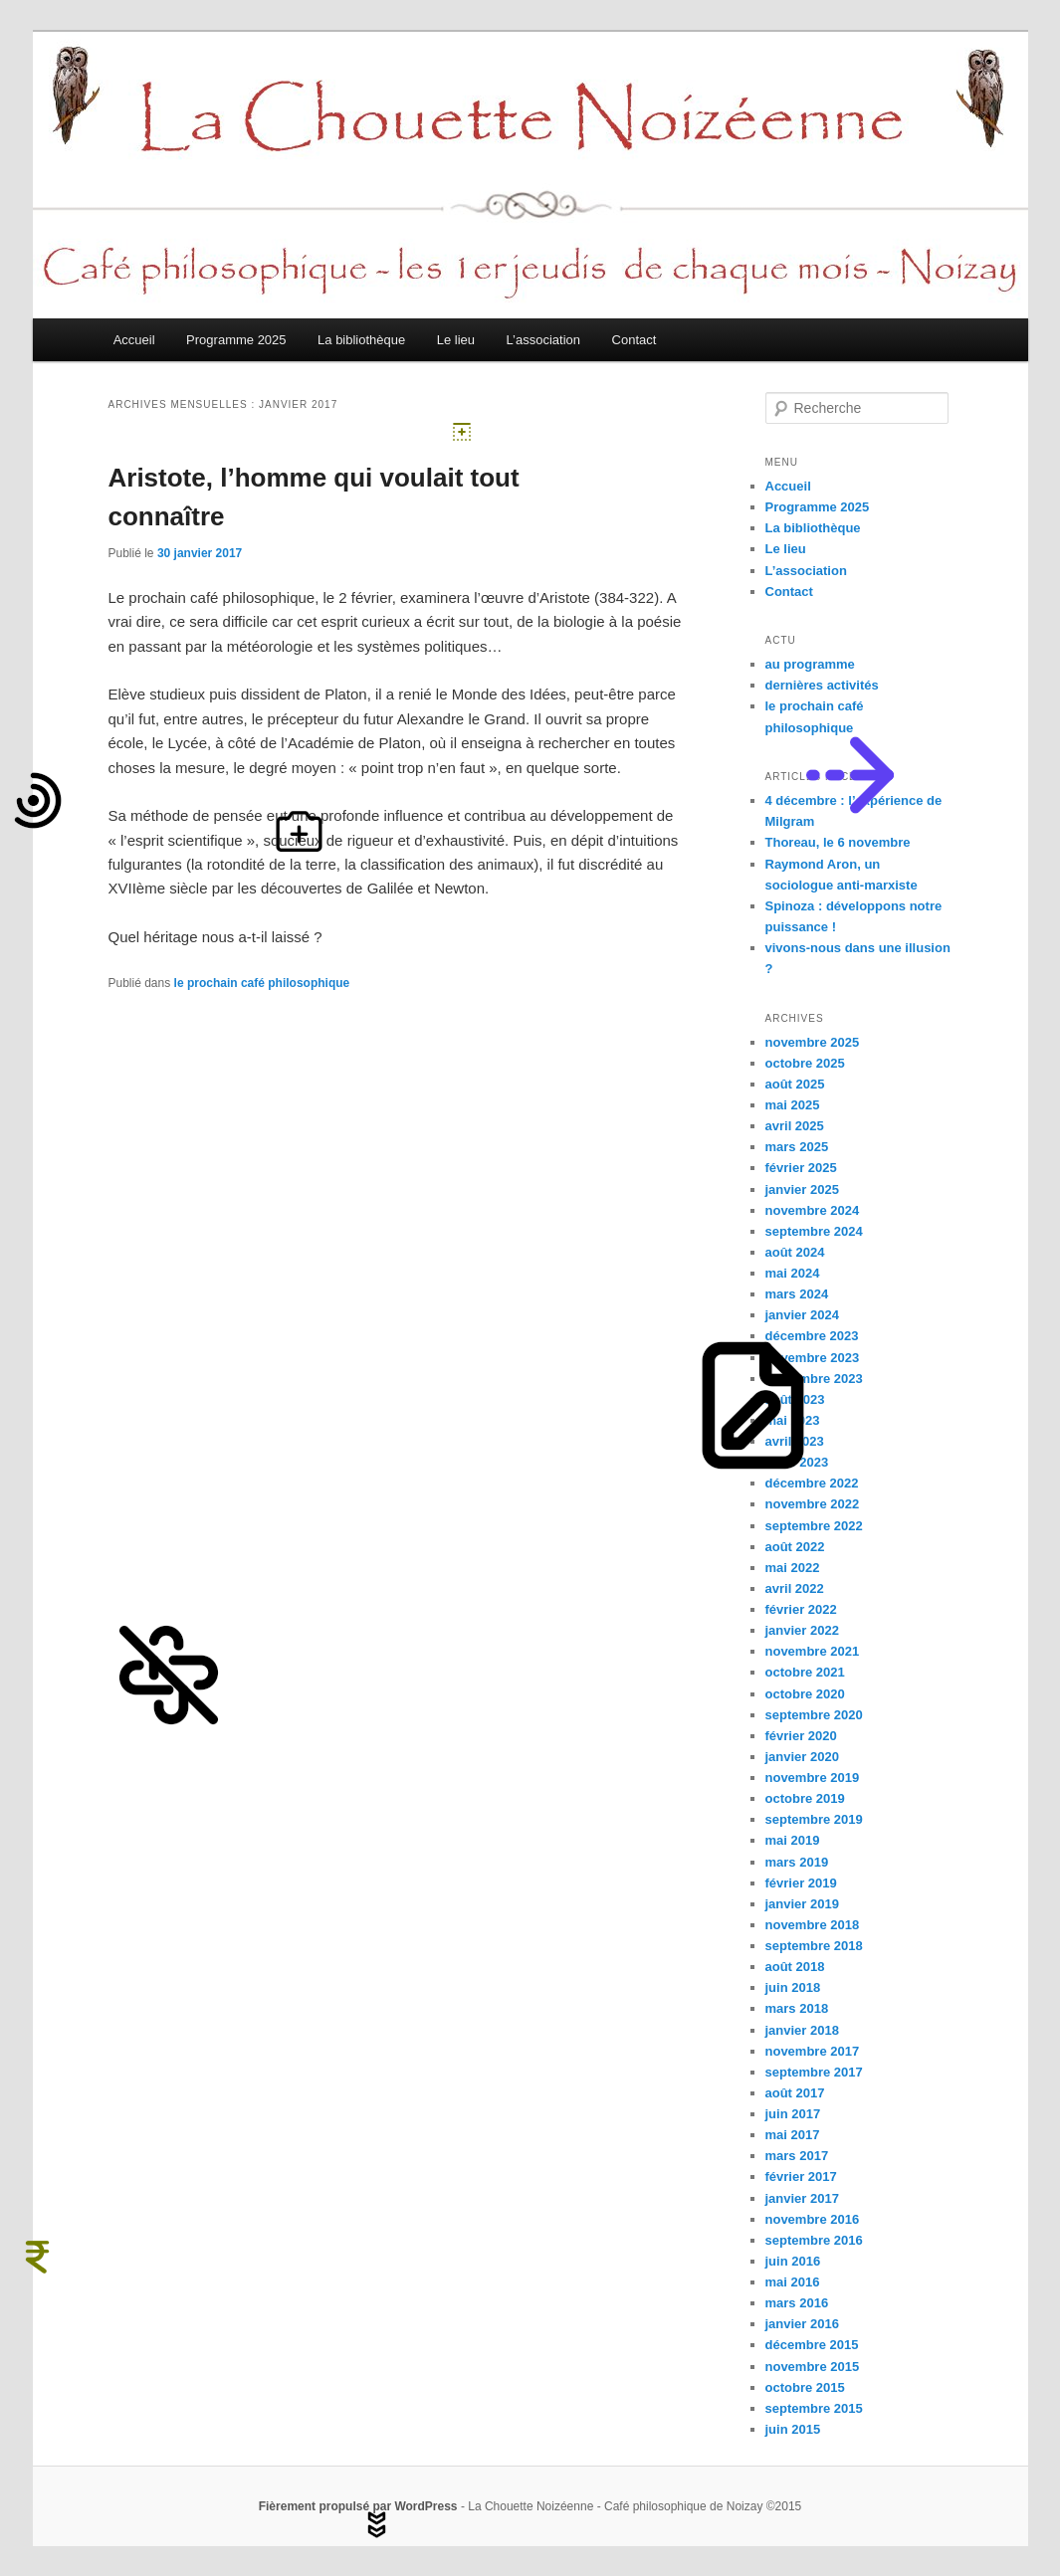 The height and width of the screenshot is (2576, 1060). What do you see at coordinates (752, 1405) in the screenshot?
I see `edit this document` at bounding box center [752, 1405].